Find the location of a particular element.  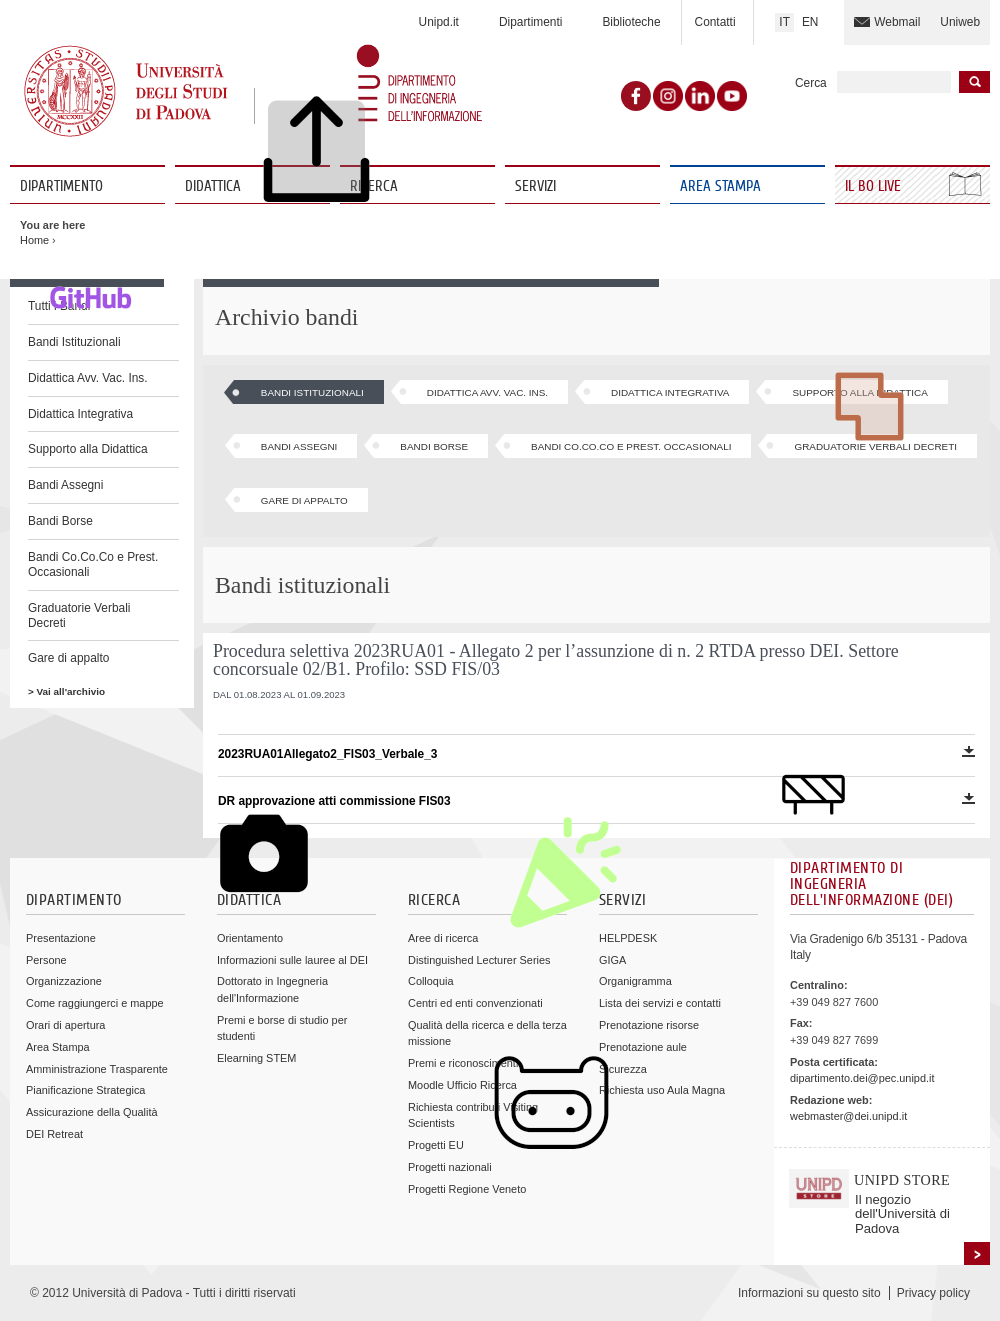

link to GitHub repository is located at coordinates (91, 297).